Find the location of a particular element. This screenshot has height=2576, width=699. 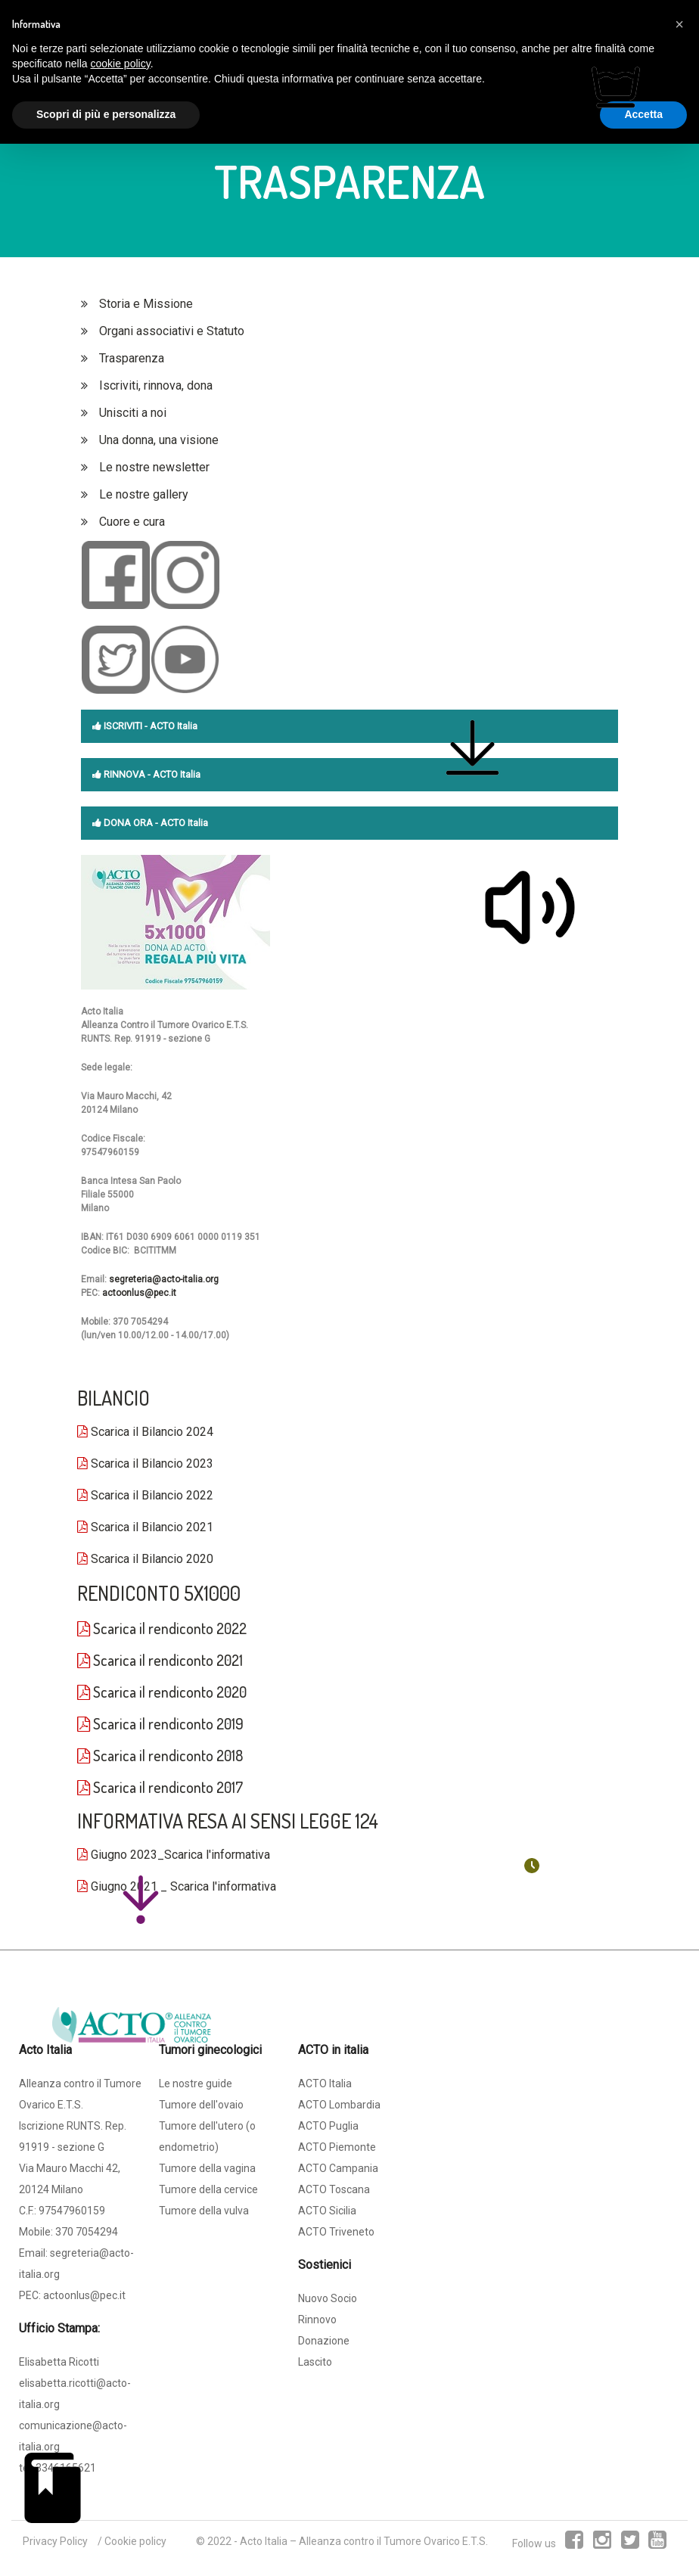

view time or clock settings is located at coordinates (532, 1866).